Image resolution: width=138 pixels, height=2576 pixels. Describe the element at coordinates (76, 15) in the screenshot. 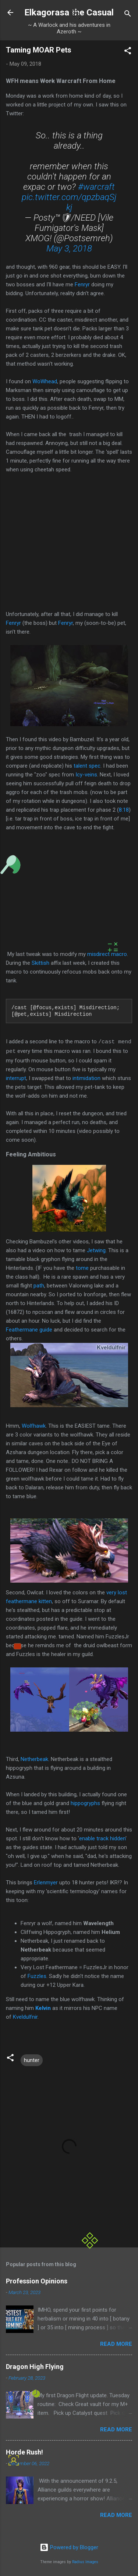

I see `exclude overlapping elements from selection` at that location.